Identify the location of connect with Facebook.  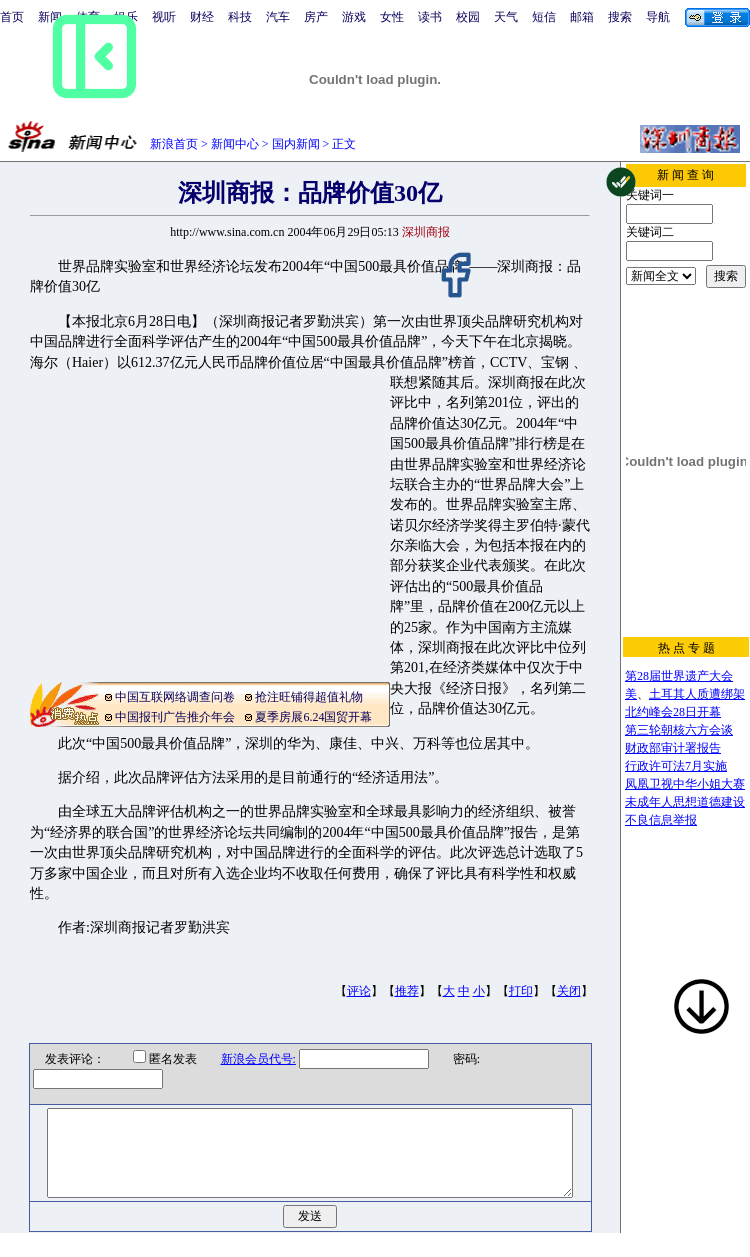
(455, 275).